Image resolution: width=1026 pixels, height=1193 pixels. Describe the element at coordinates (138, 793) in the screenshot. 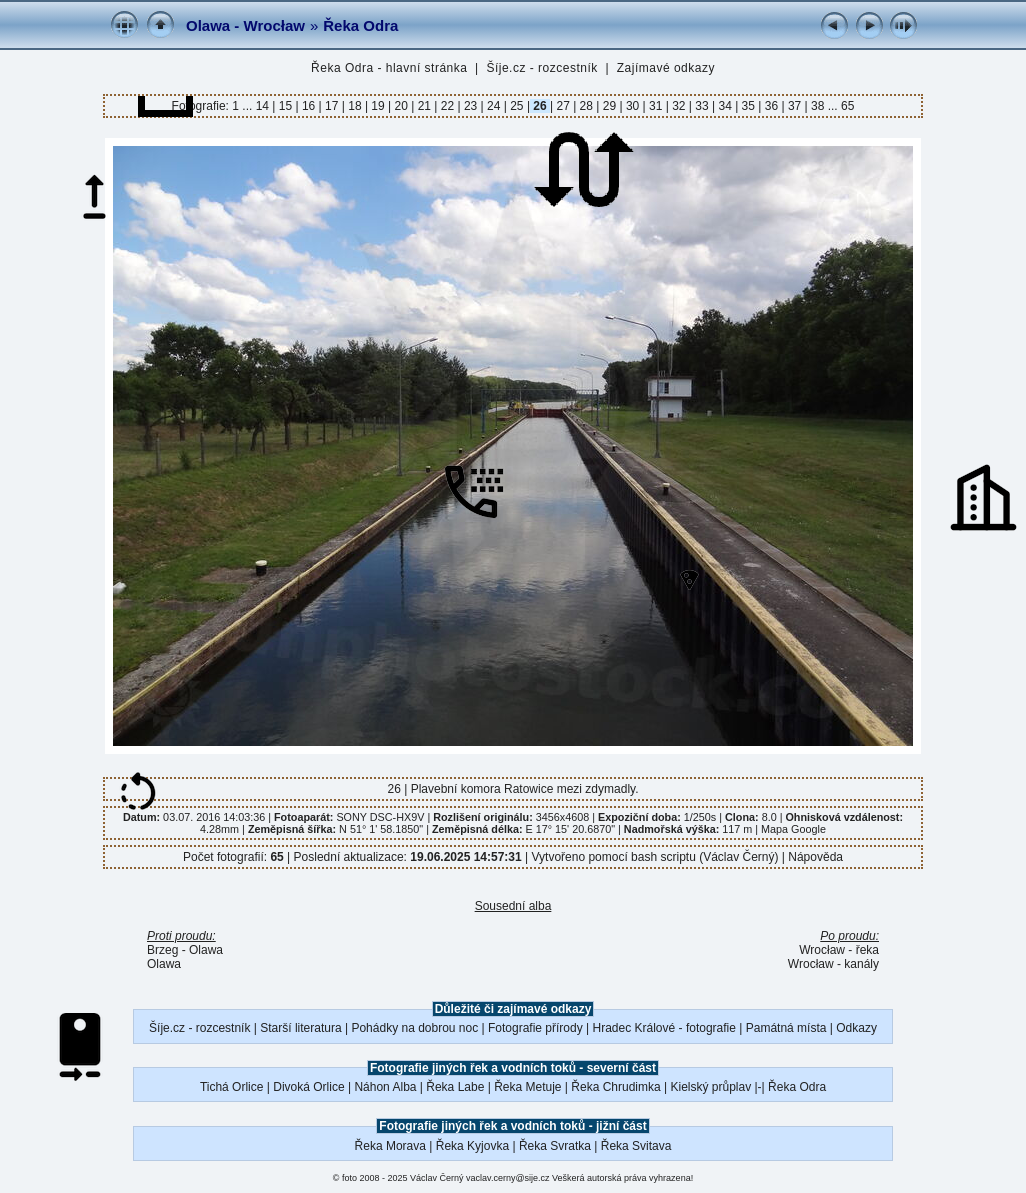

I see `rotate image counterclockwise` at that location.